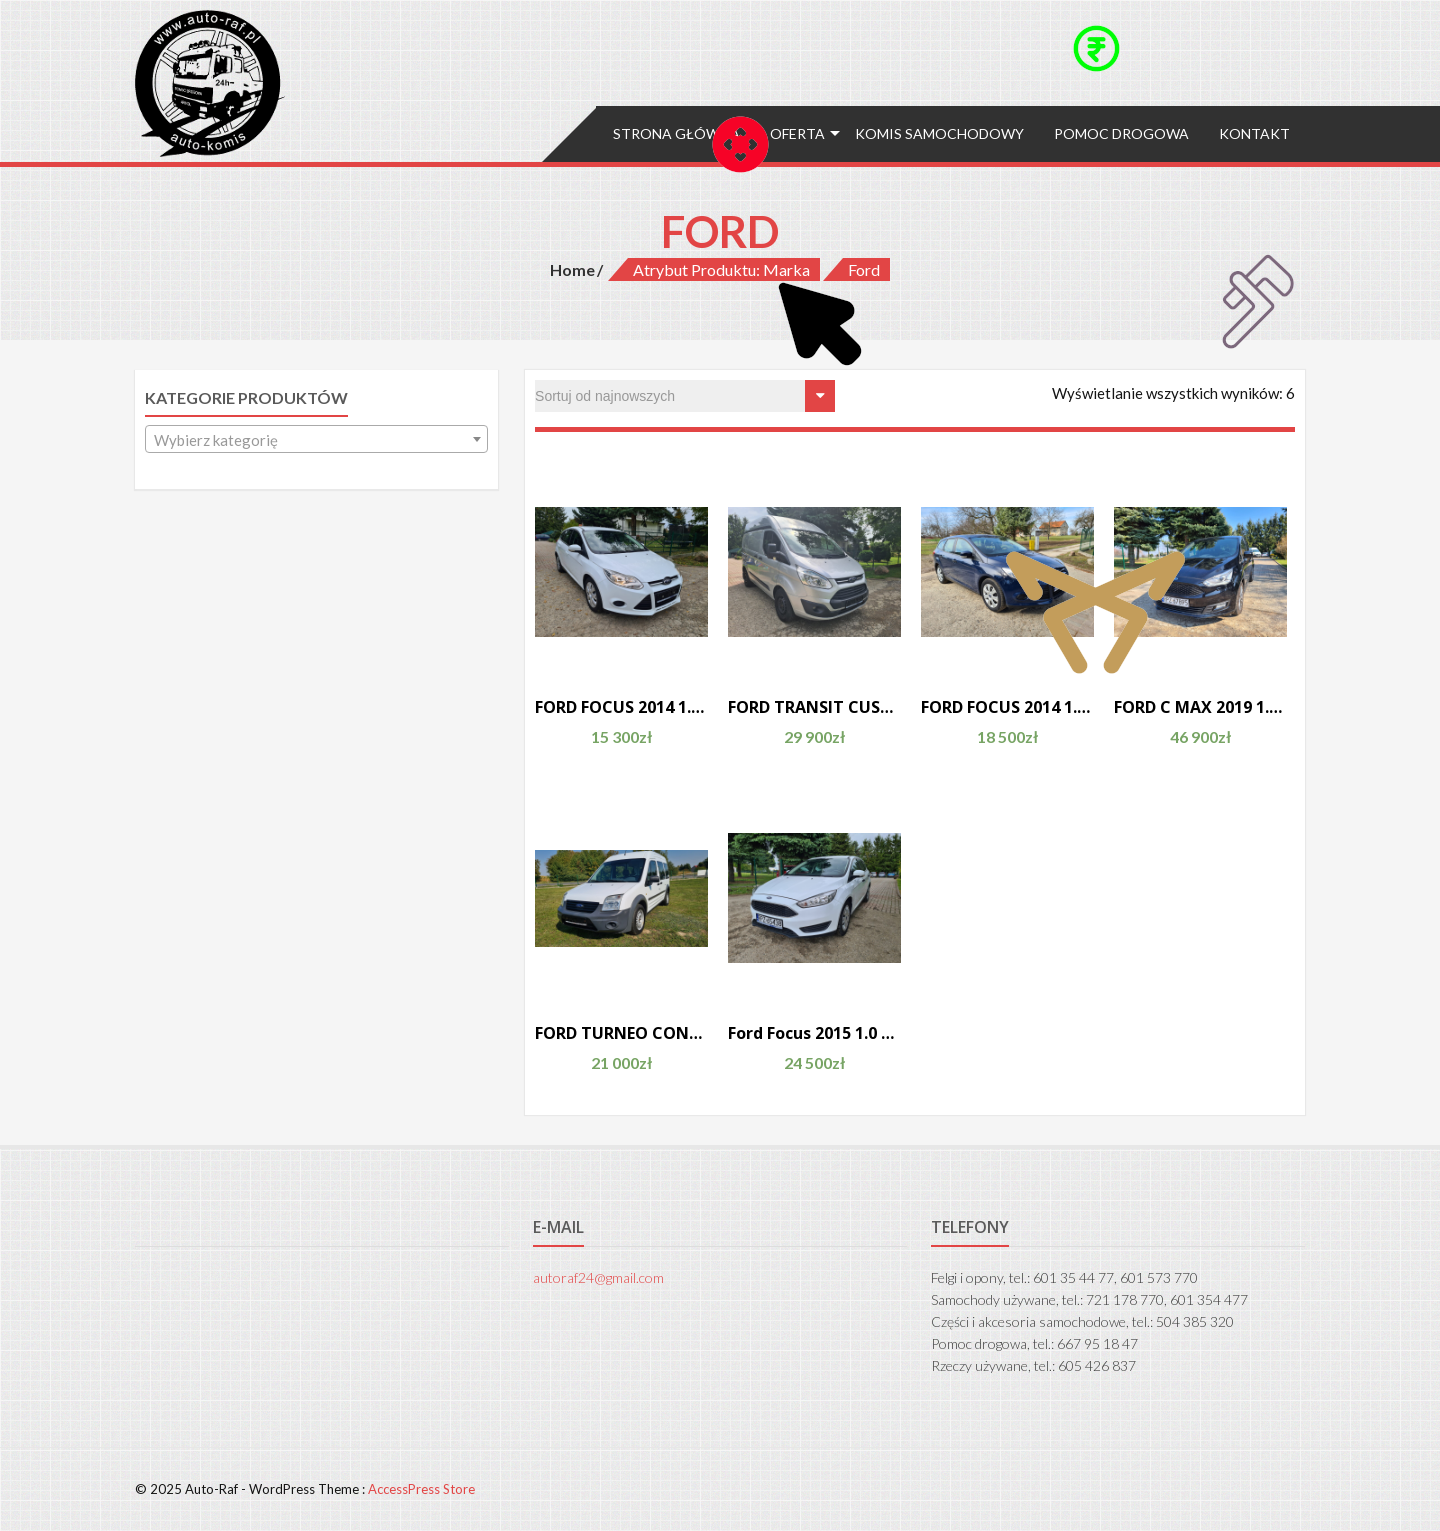 The image size is (1440, 1531). I want to click on view balance in Indian rupees, so click(1096, 48).